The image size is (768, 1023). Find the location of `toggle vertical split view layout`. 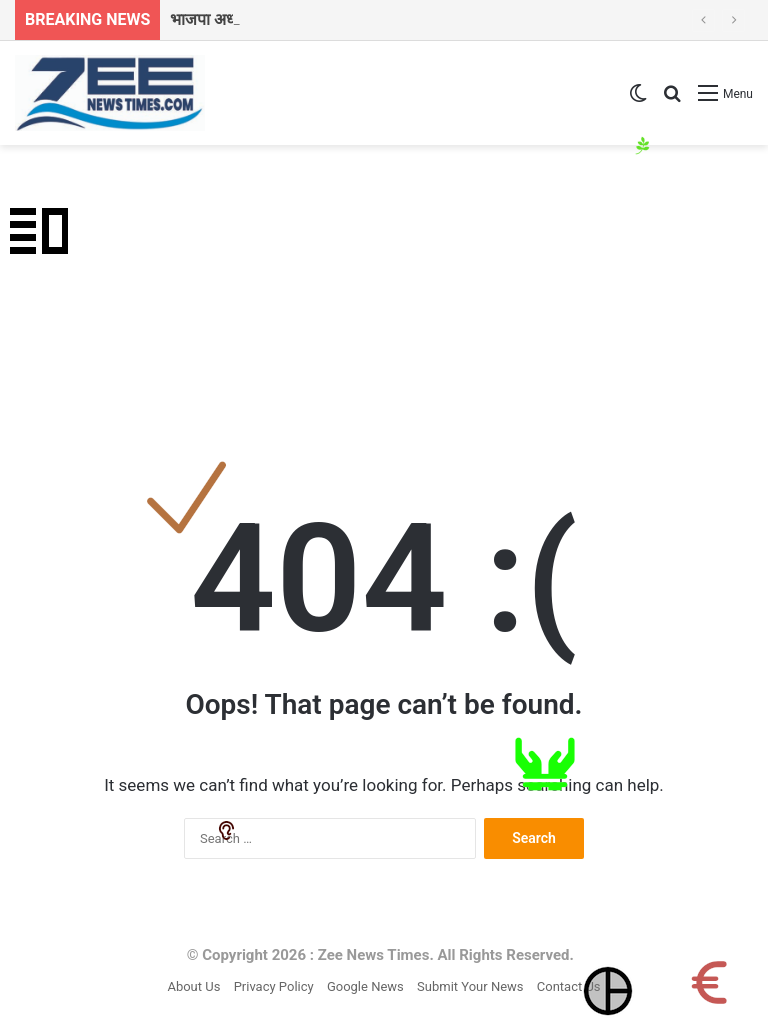

toggle vertical split view layout is located at coordinates (39, 231).